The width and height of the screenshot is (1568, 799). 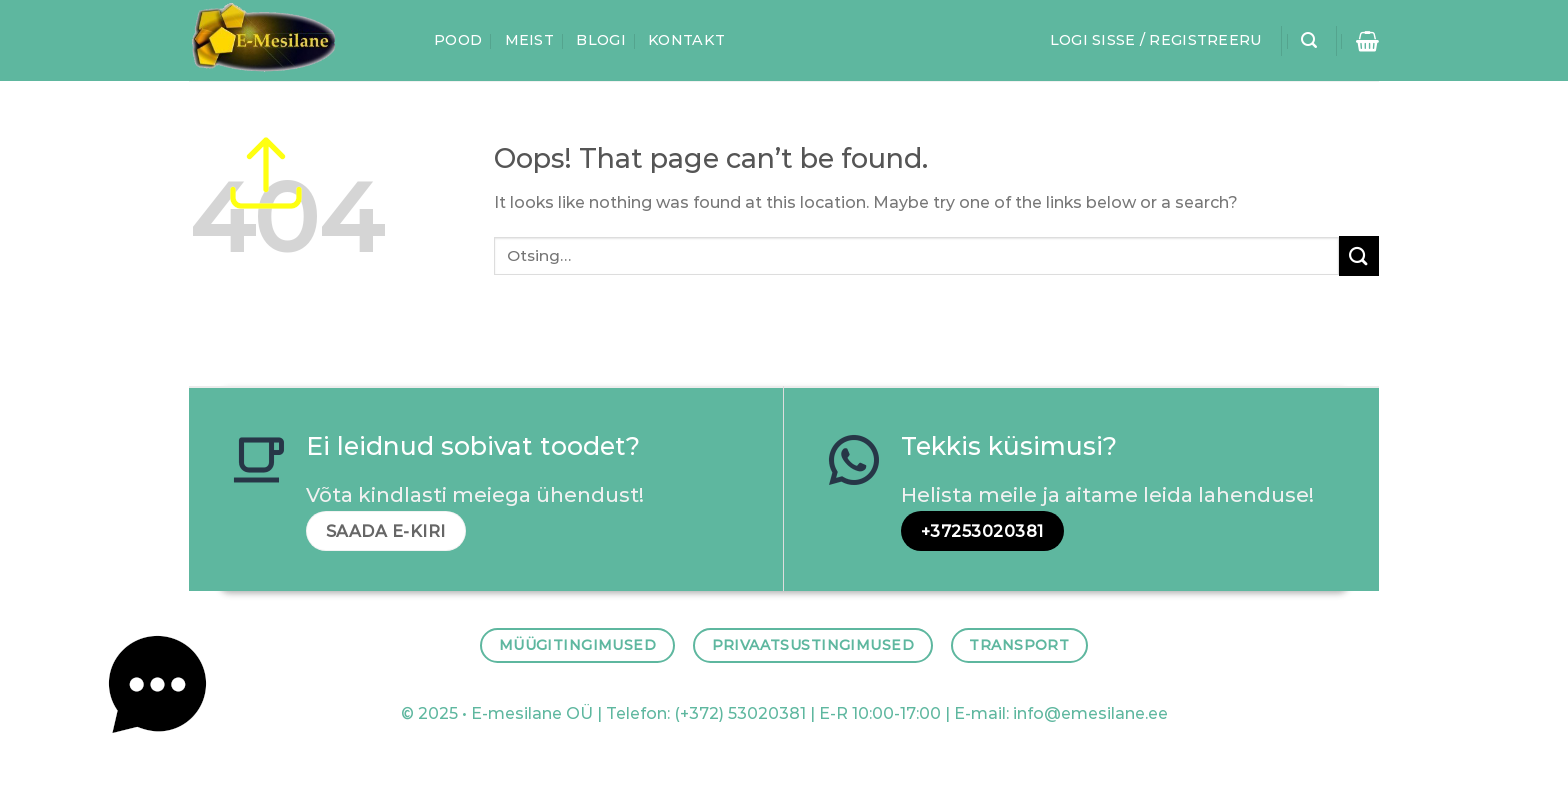 I want to click on upload a file or document, so click(x=266, y=173).